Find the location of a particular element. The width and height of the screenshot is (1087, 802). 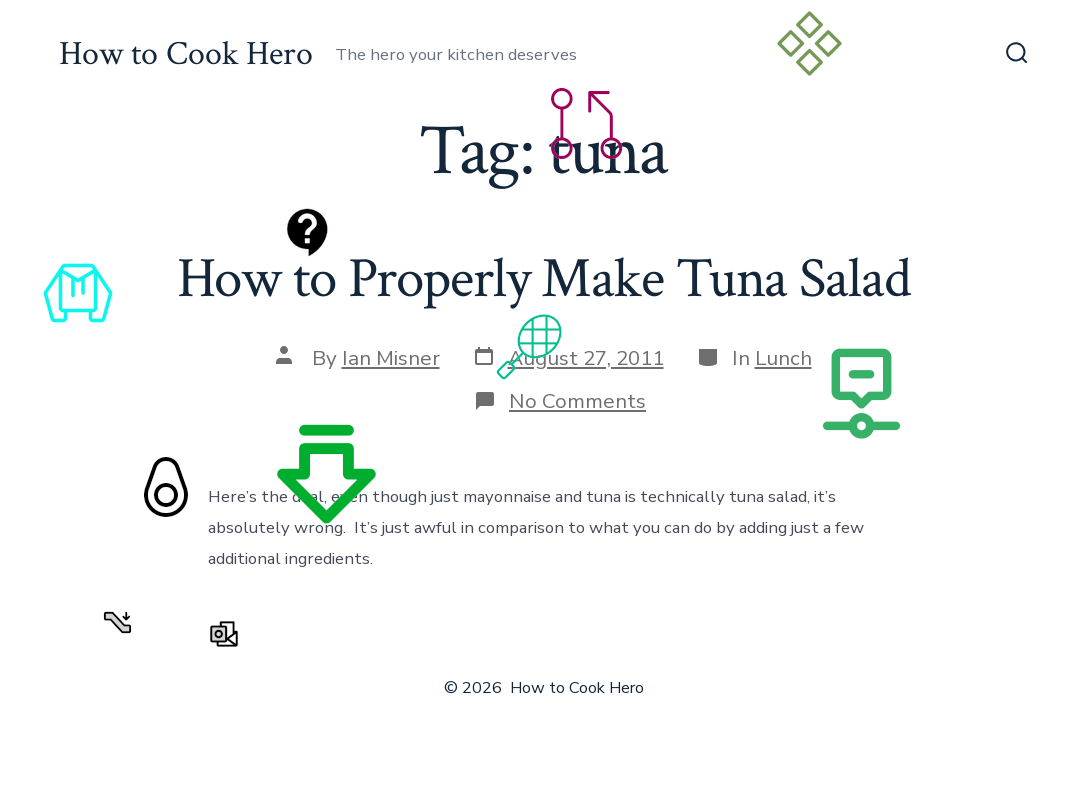

create a new pull request is located at coordinates (583, 123).